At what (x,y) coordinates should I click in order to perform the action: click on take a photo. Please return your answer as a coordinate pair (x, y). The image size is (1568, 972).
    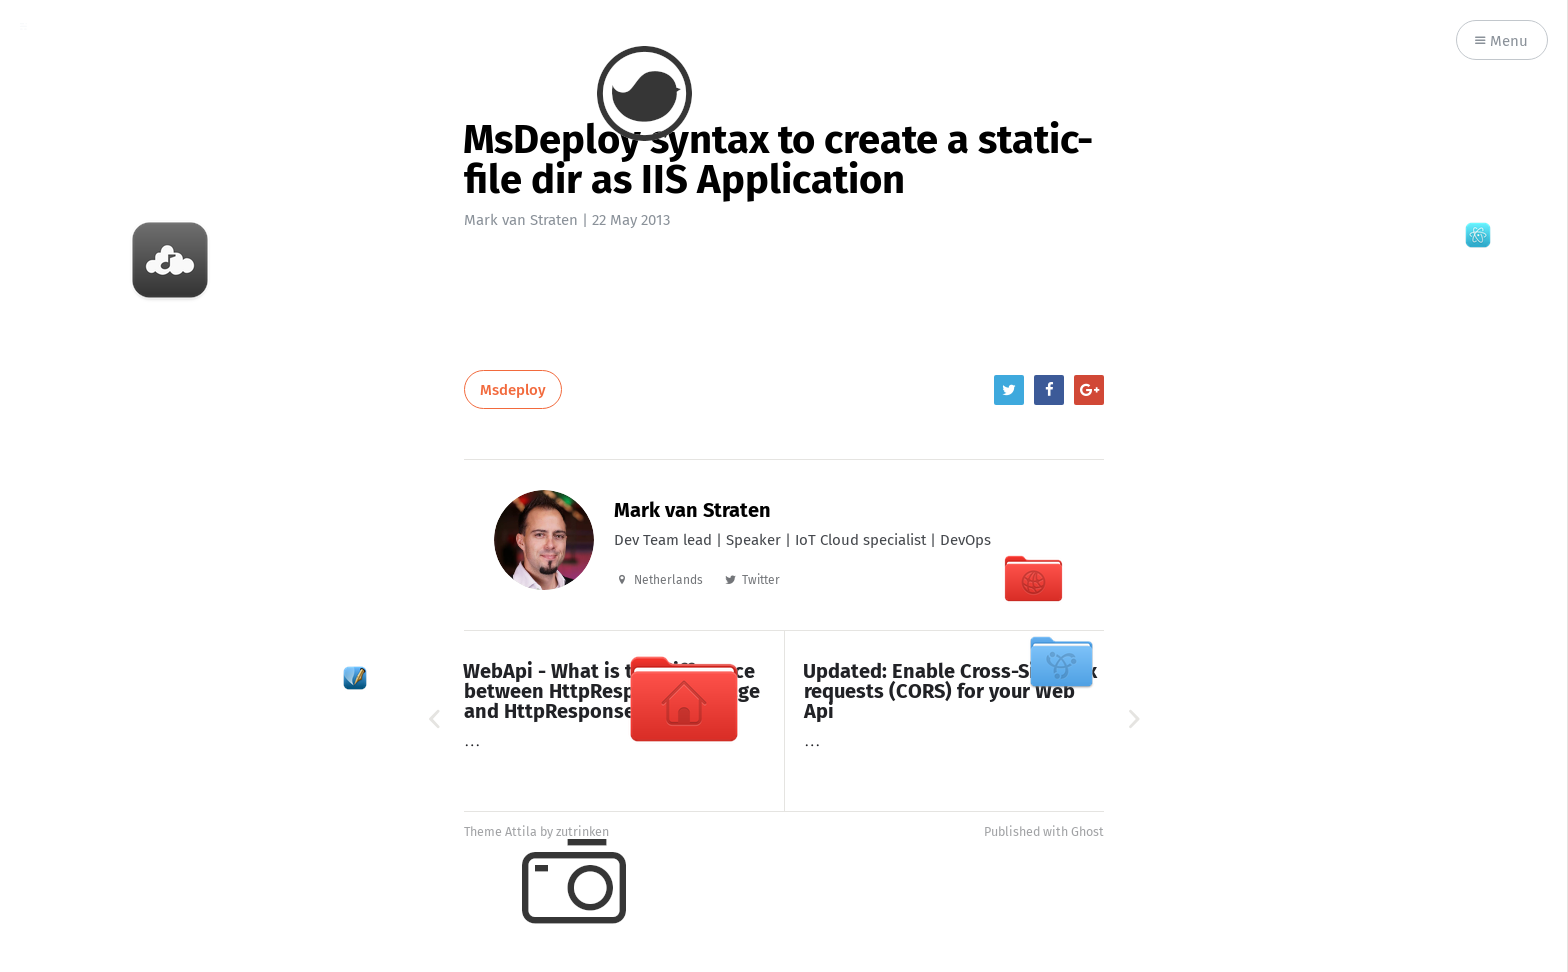
    Looking at the image, I should click on (574, 878).